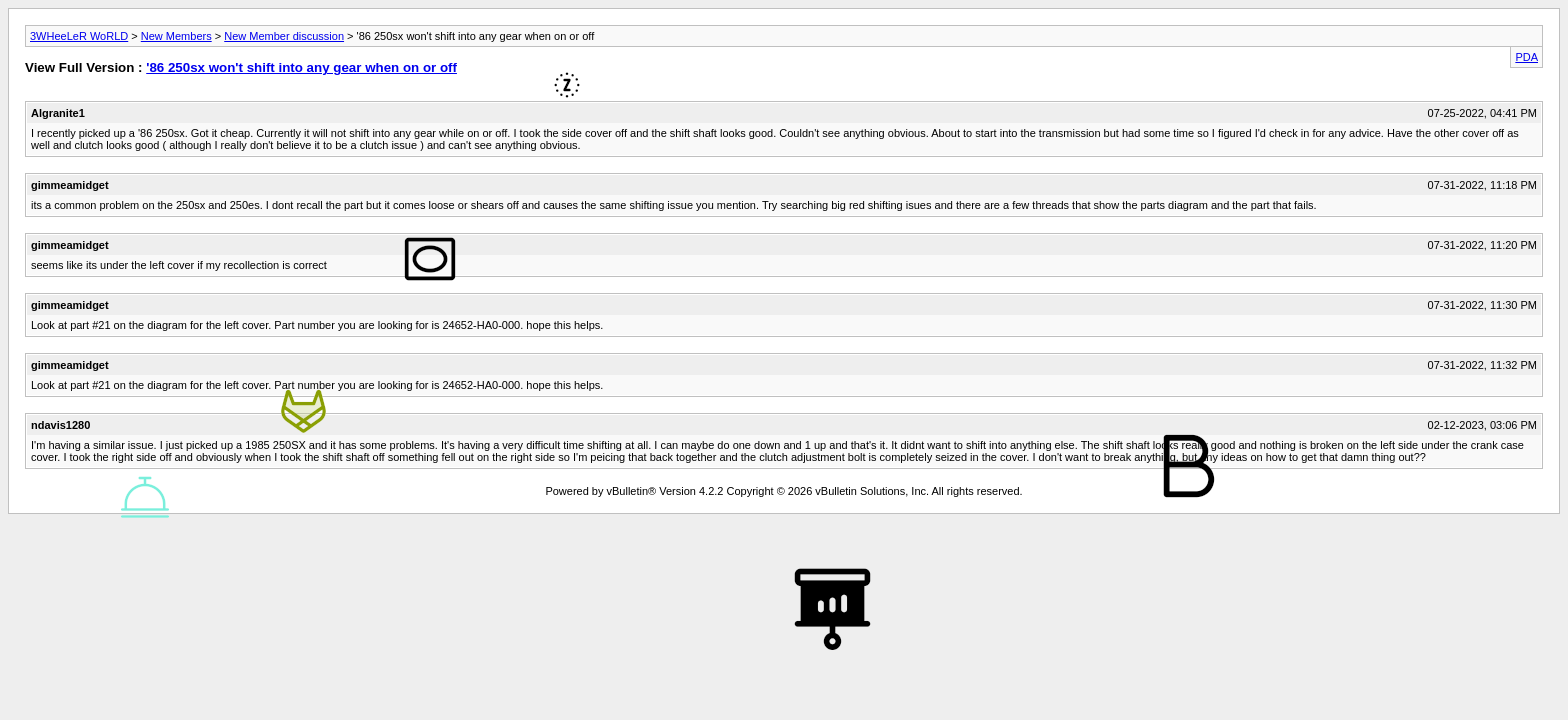 This screenshot has height=720, width=1568. Describe the element at coordinates (832, 603) in the screenshot. I see `view presentation with charts` at that location.